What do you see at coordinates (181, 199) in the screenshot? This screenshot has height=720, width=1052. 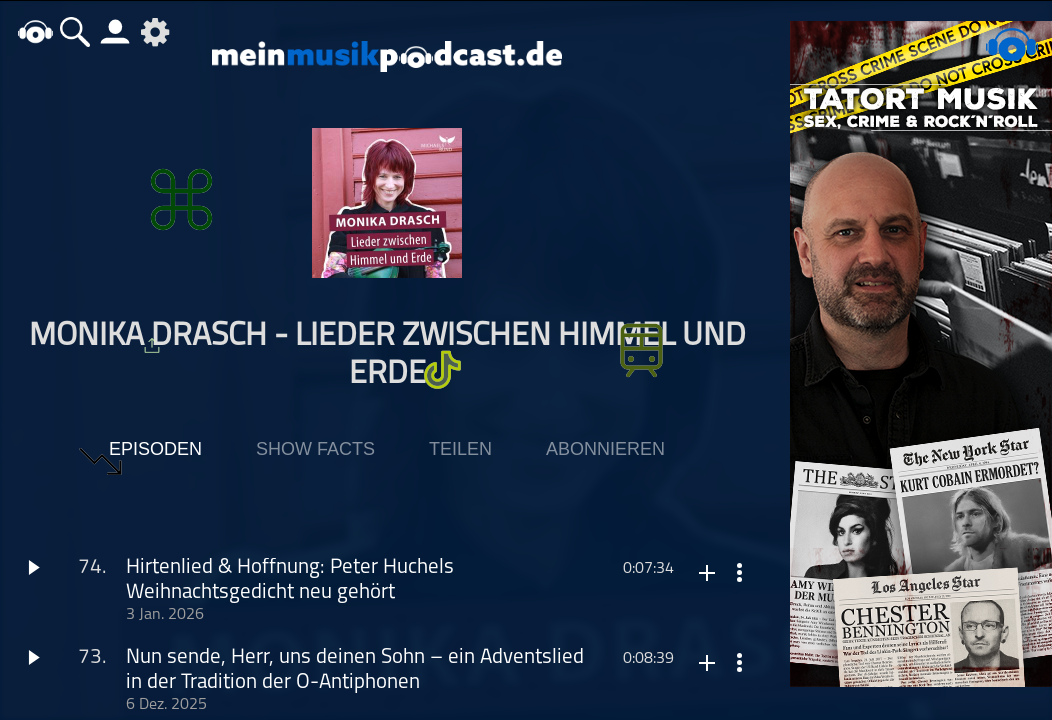 I see `keyboard shortcut or command key symbol` at bounding box center [181, 199].